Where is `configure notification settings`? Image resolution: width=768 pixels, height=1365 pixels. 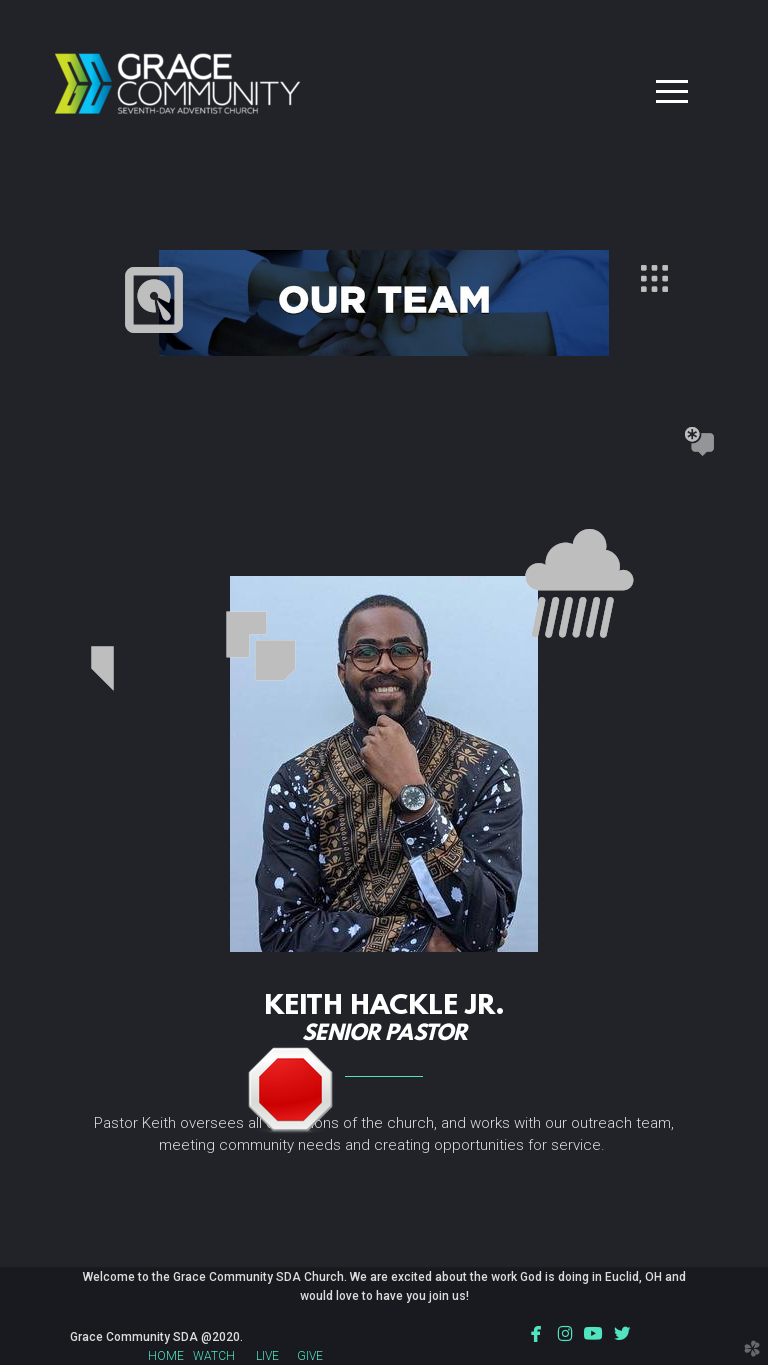 configure notification settings is located at coordinates (699, 441).